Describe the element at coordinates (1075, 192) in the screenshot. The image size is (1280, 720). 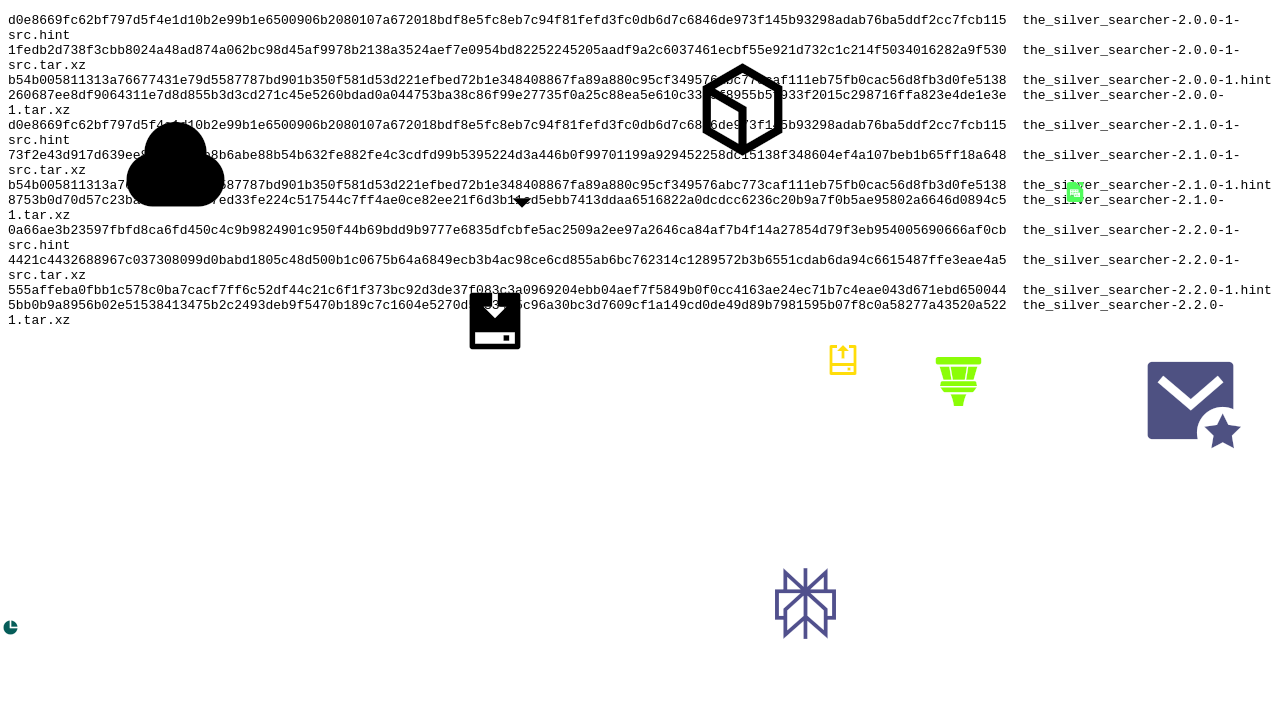
I see `open LibreOffice Calc spreadsheet application` at that location.